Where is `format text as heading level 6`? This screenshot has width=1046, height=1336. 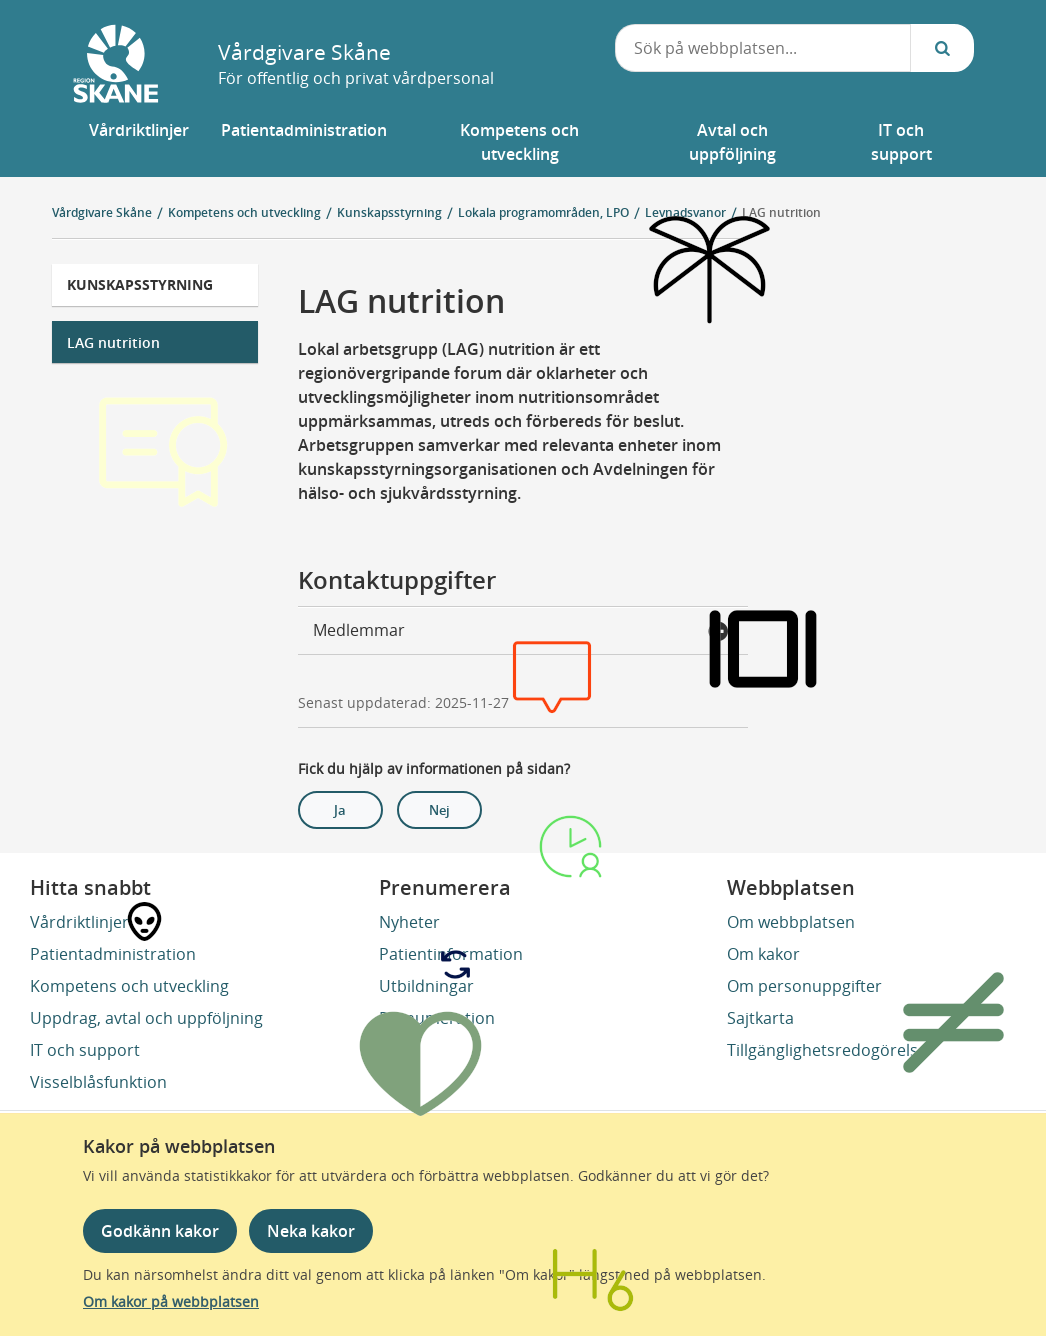
format text as heading level 6 is located at coordinates (588, 1278).